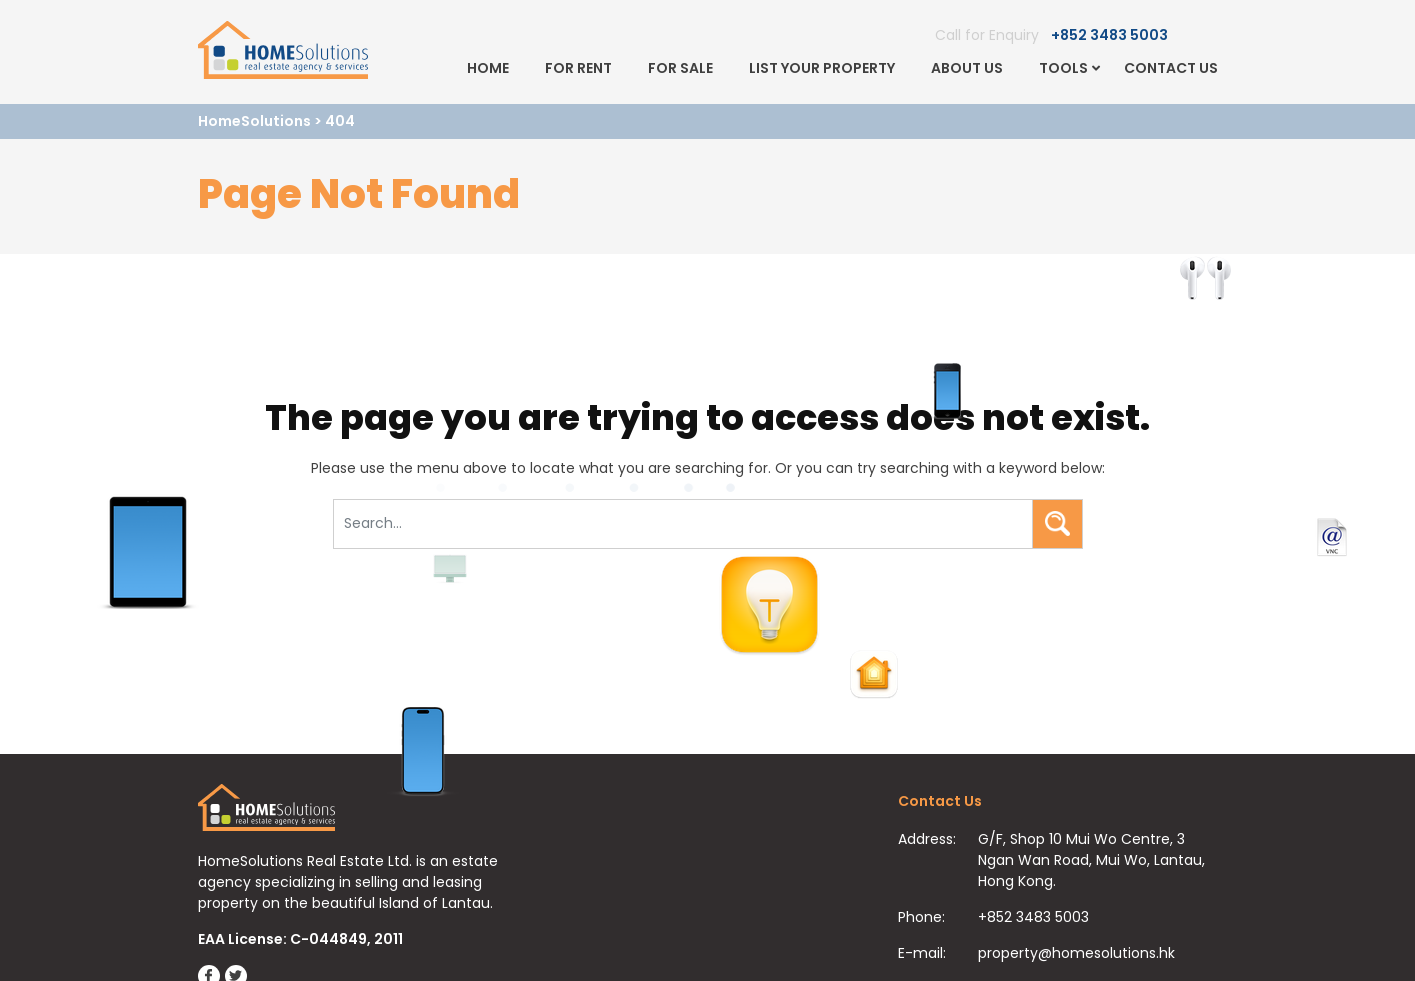  Describe the element at coordinates (450, 568) in the screenshot. I see `represents a connected iMac device` at that location.